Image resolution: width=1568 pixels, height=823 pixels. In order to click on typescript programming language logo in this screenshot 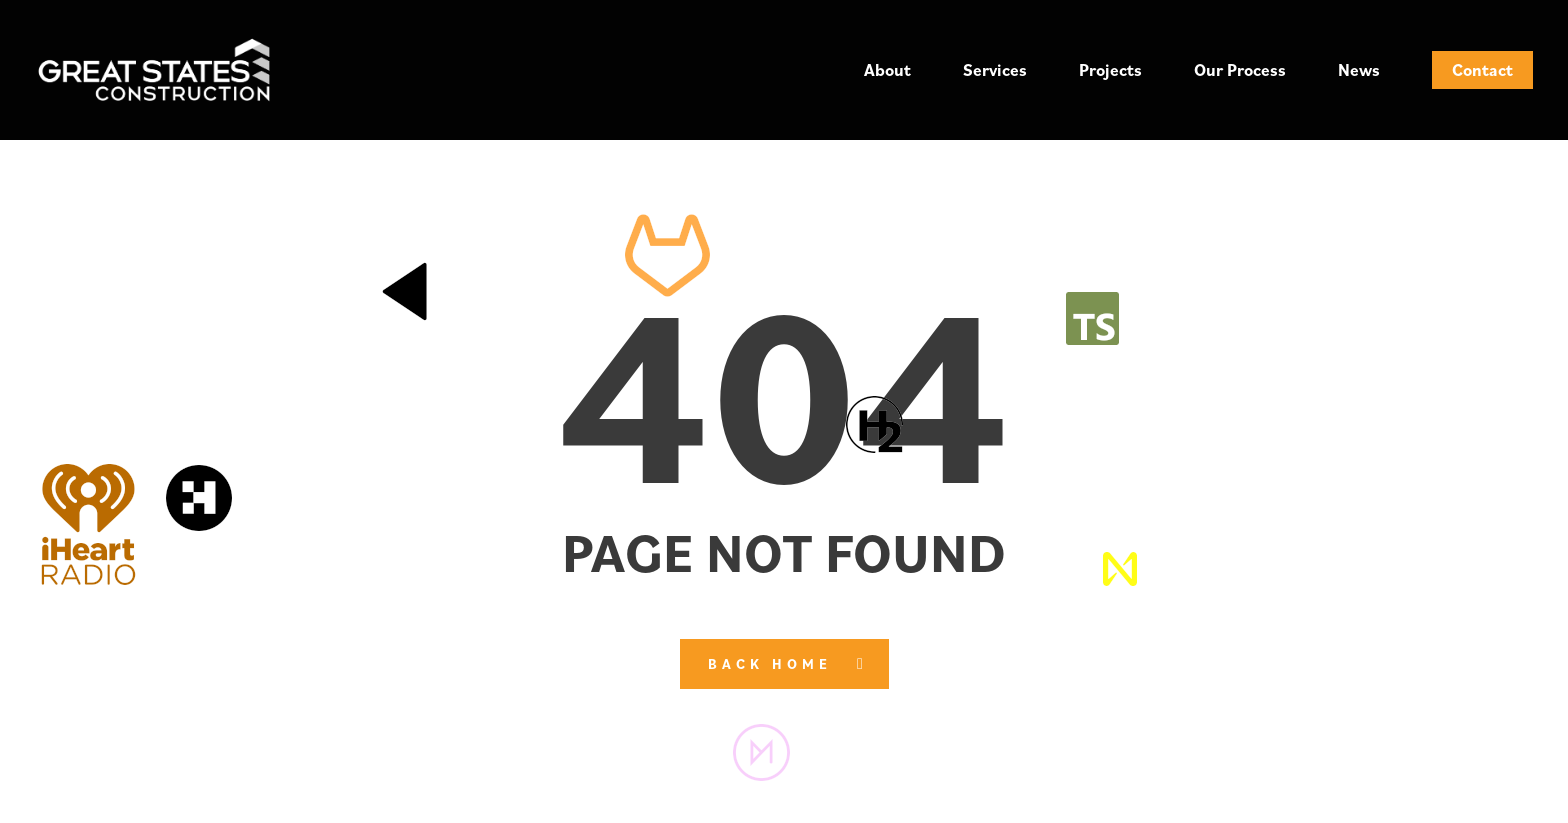, I will do `click(1092, 318)`.